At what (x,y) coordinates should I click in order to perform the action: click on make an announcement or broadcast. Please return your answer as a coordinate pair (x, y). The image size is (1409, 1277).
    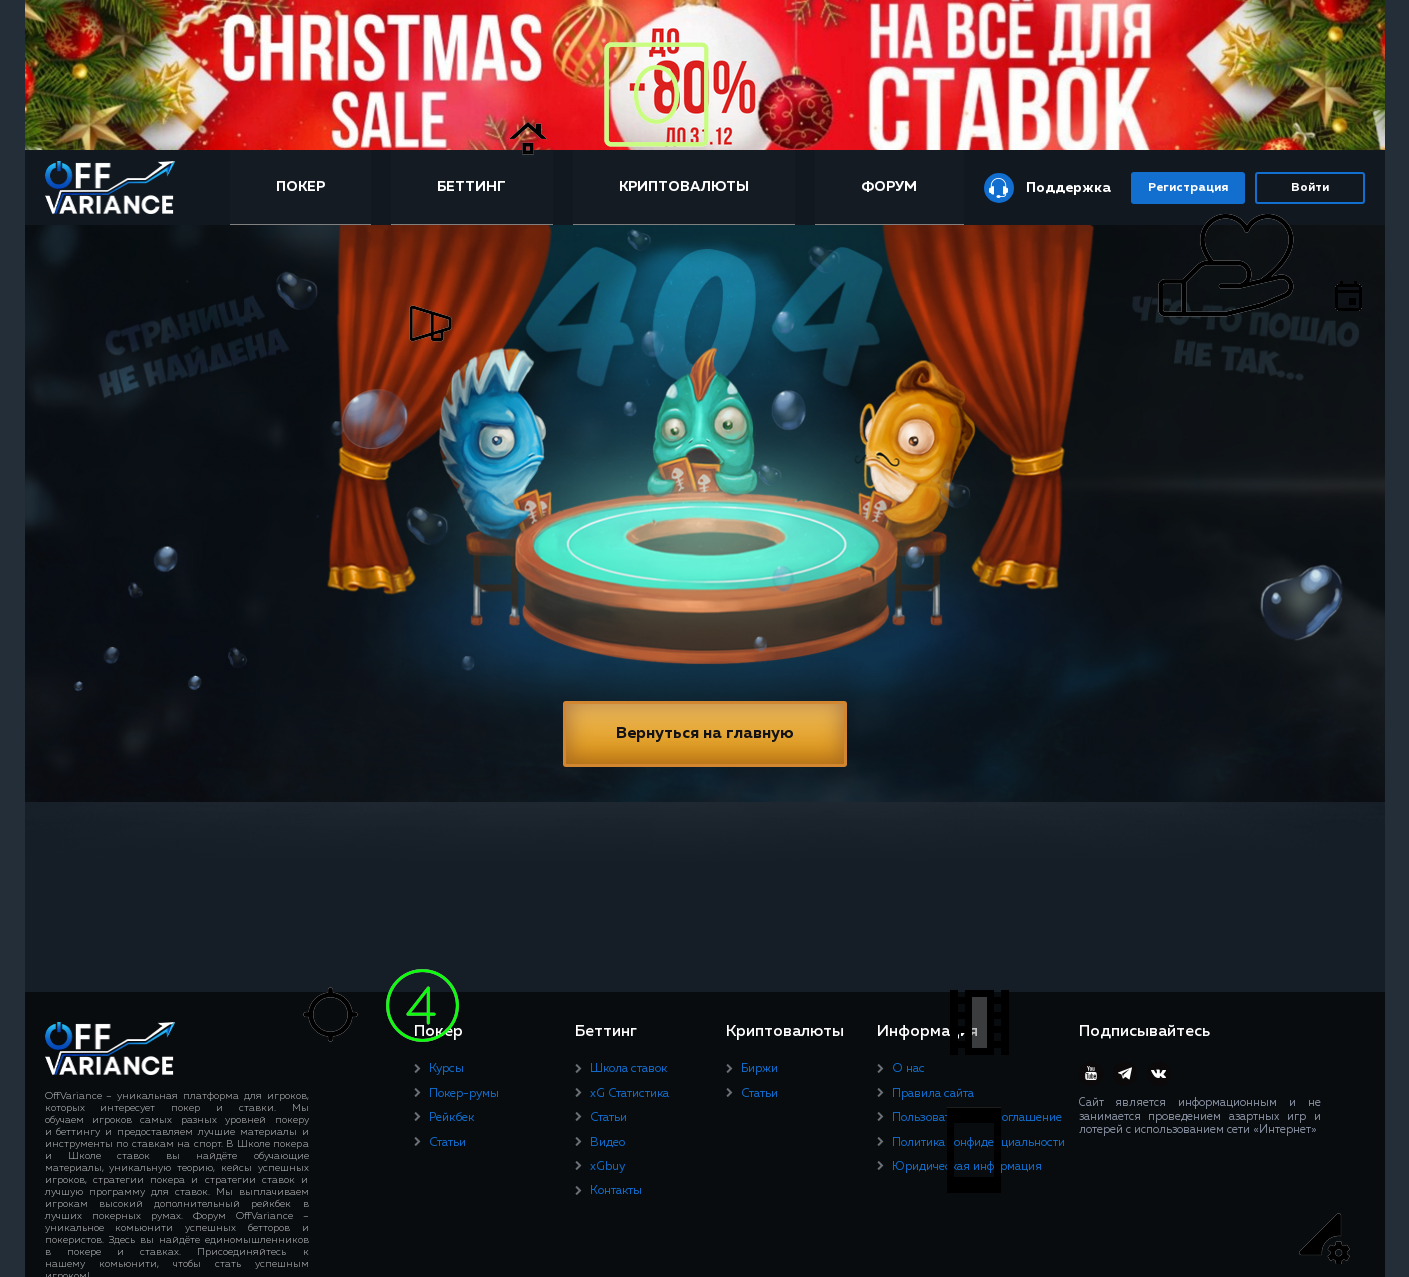
    Looking at the image, I should click on (429, 325).